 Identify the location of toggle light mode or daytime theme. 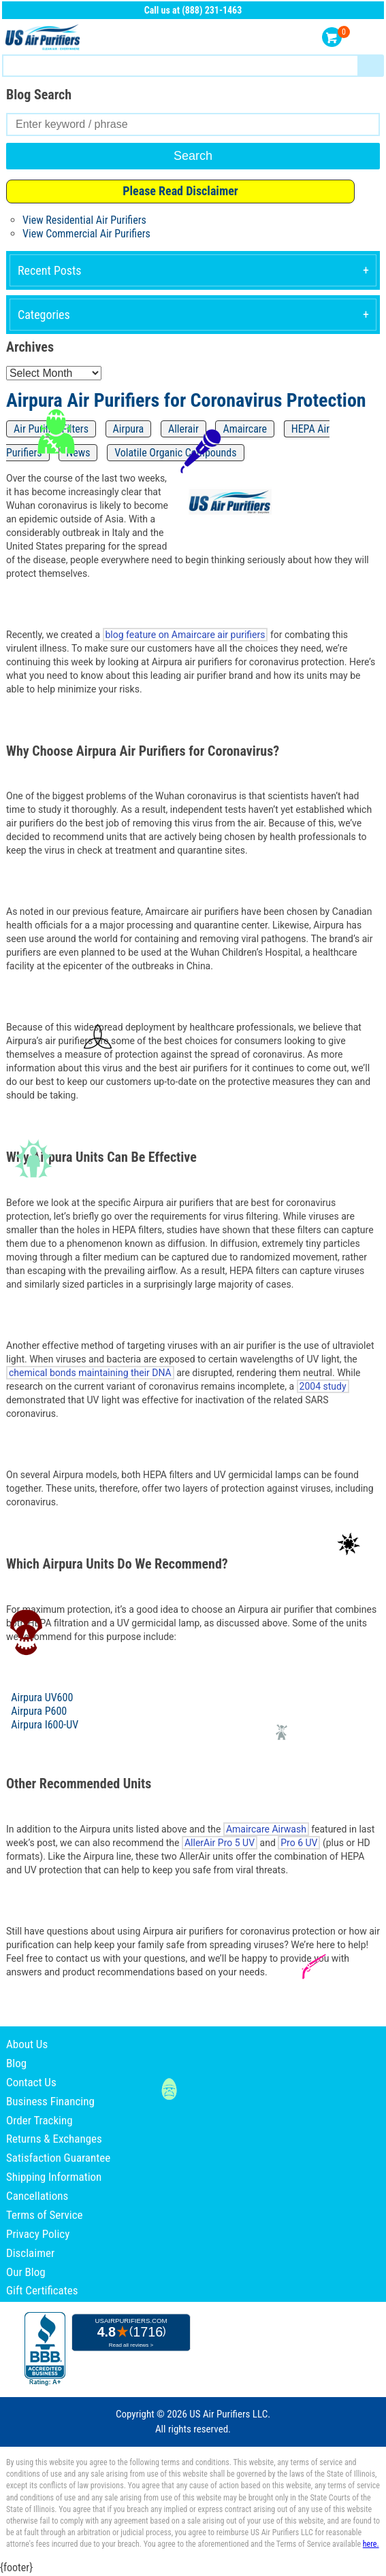
(349, 1544).